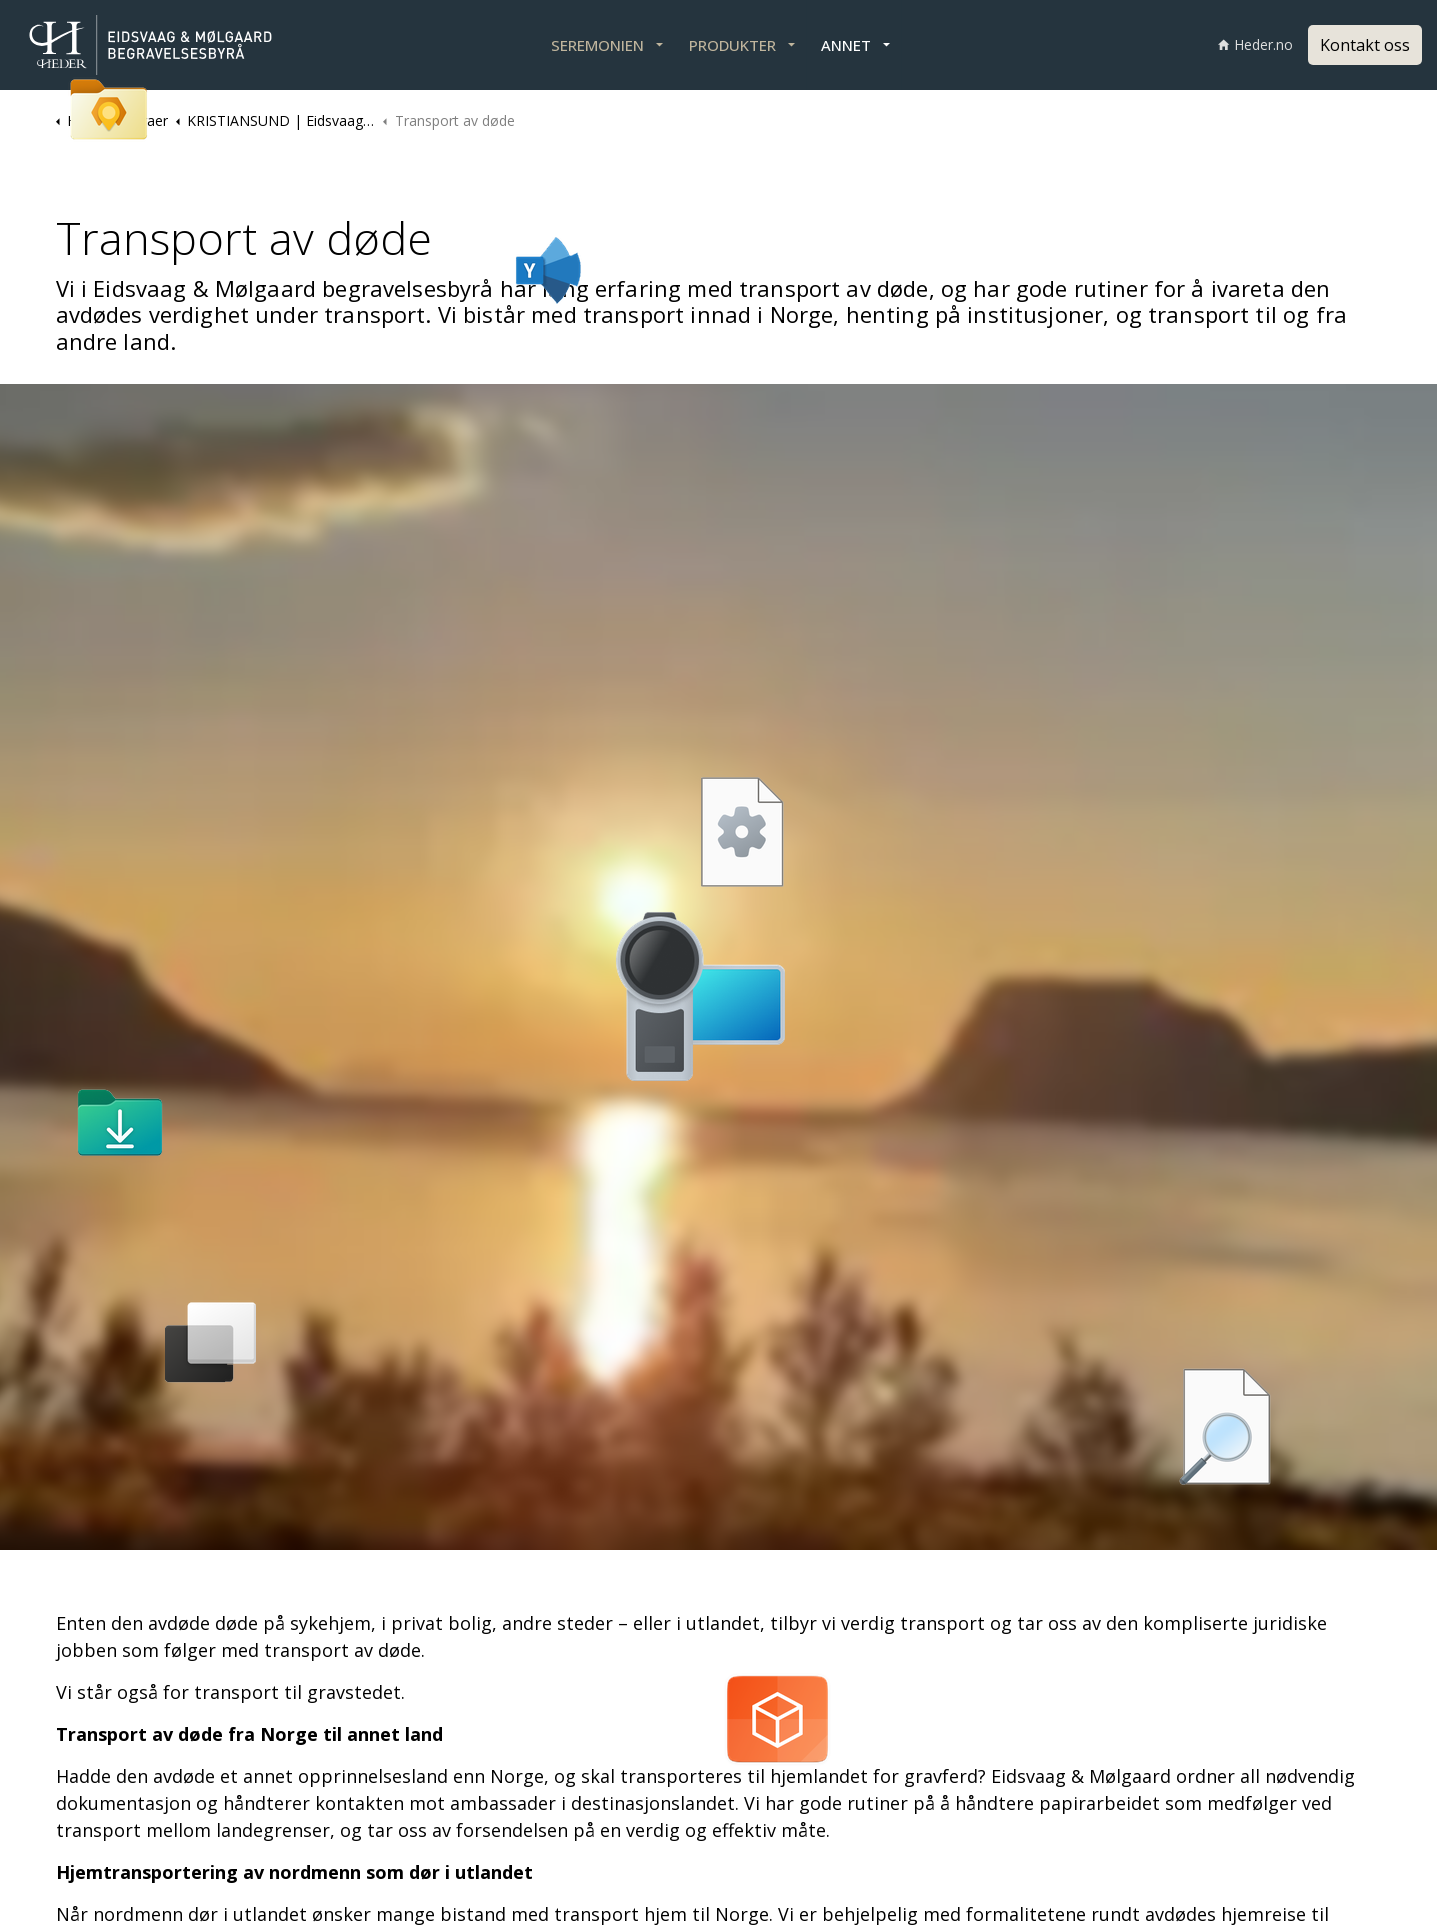 Image resolution: width=1437 pixels, height=1932 pixels. What do you see at coordinates (777, 1715) in the screenshot?
I see `open a 3D model file in STL binary format` at bounding box center [777, 1715].